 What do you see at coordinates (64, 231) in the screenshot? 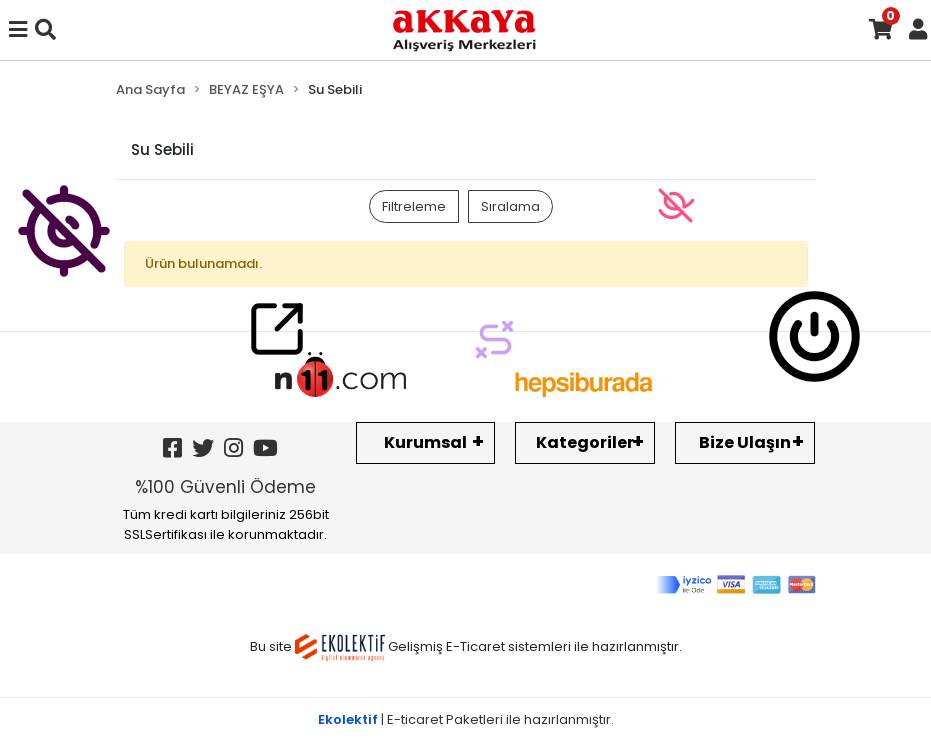
I see `location services disabled` at bounding box center [64, 231].